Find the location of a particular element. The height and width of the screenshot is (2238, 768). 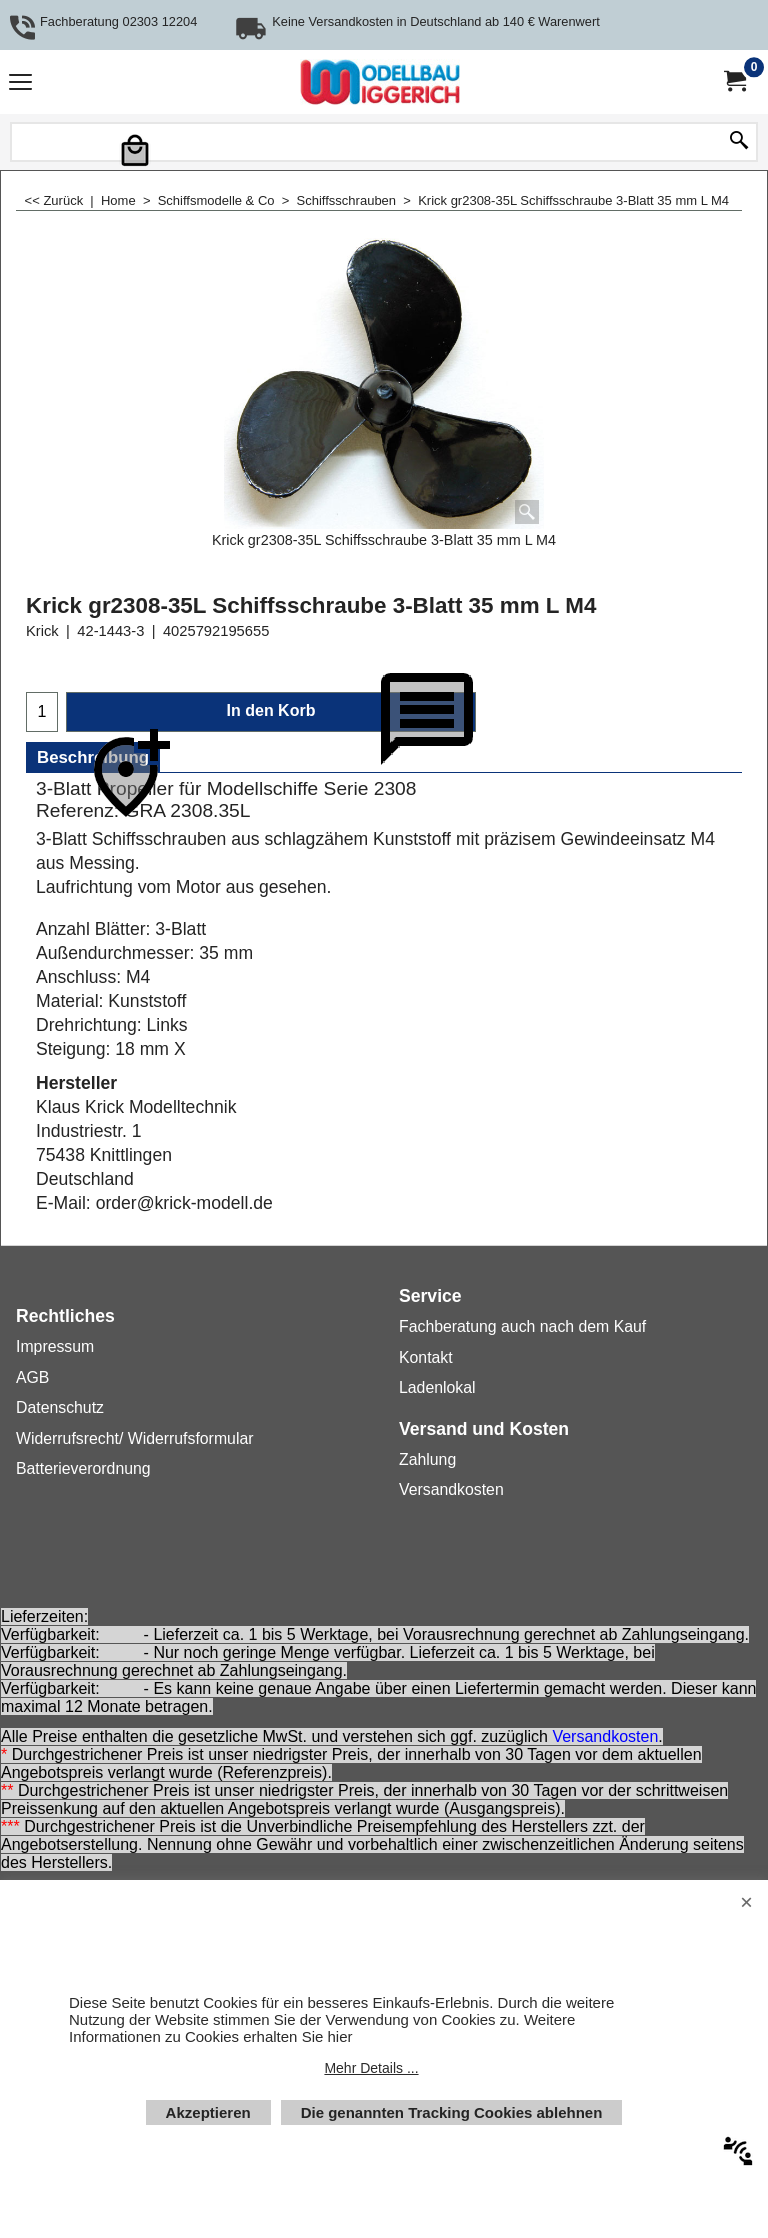

connect with others remotely or contactlessly is located at coordinates (738, 2151).